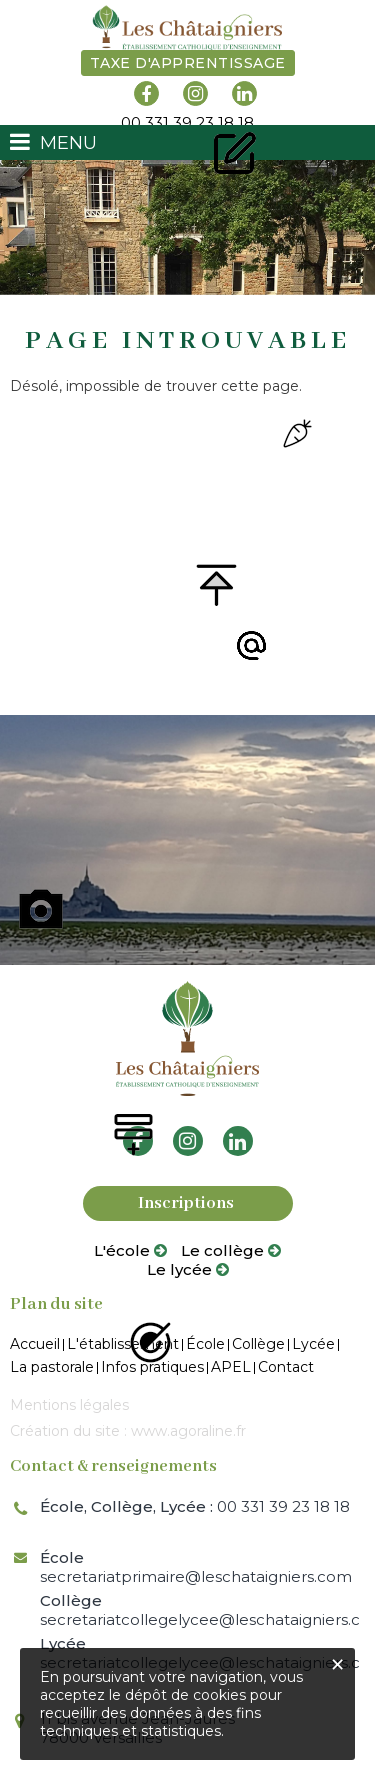 This screenshot has width=375, height=1780. Describe the element at coordinates (297, 434) in the screenshot. I see `browse vegetable or produce category` at that location.